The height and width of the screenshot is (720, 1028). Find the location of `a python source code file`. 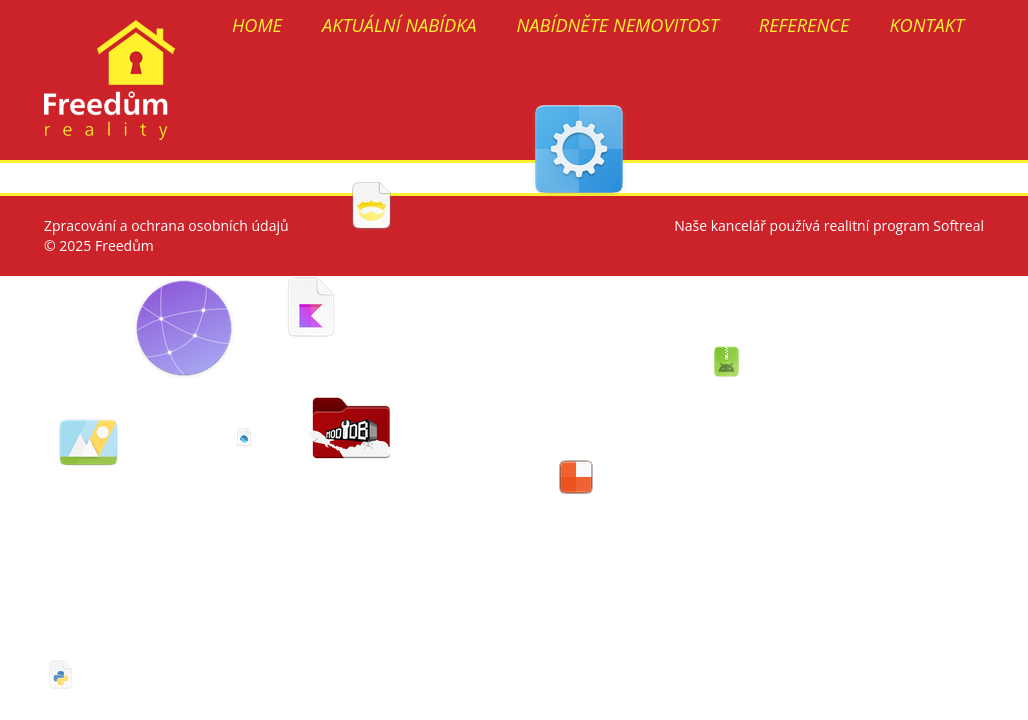

a python source code file is located at coordinates (60, 674).